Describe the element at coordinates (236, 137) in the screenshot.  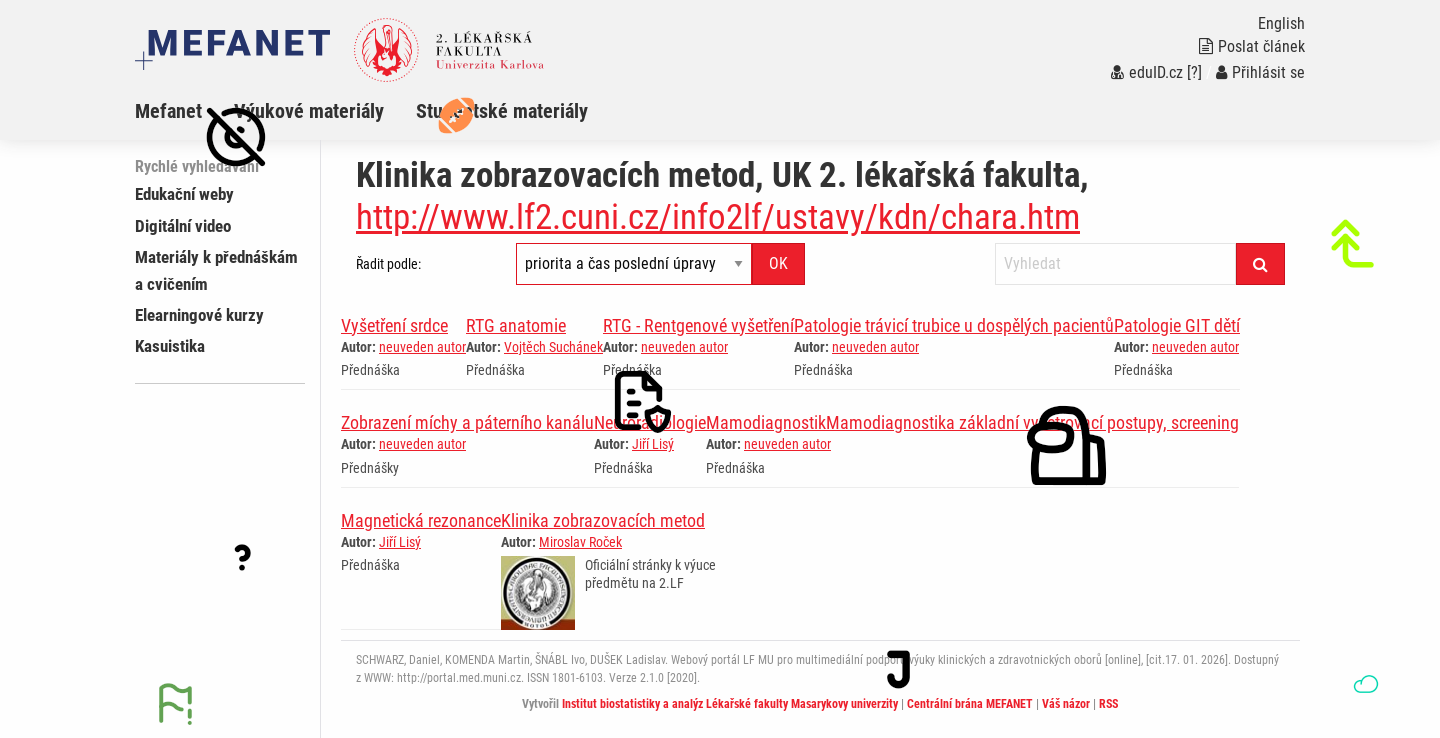
I see `indicates content is not copyrighted` at that location.